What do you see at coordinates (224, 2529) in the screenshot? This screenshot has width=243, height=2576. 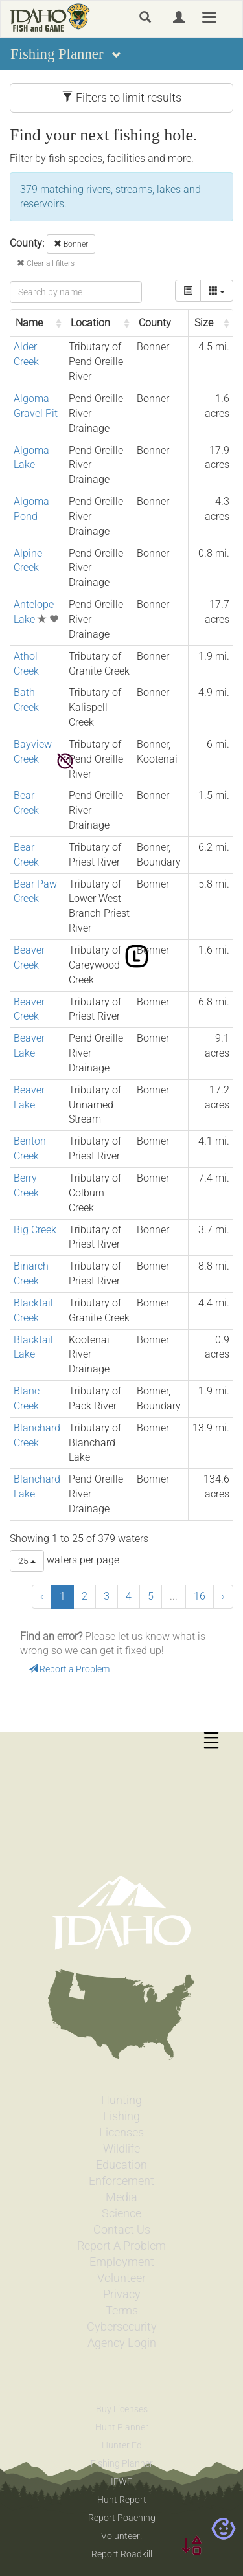 I see `access parental or child-friendly mode` at bounding box center [224, 2529].